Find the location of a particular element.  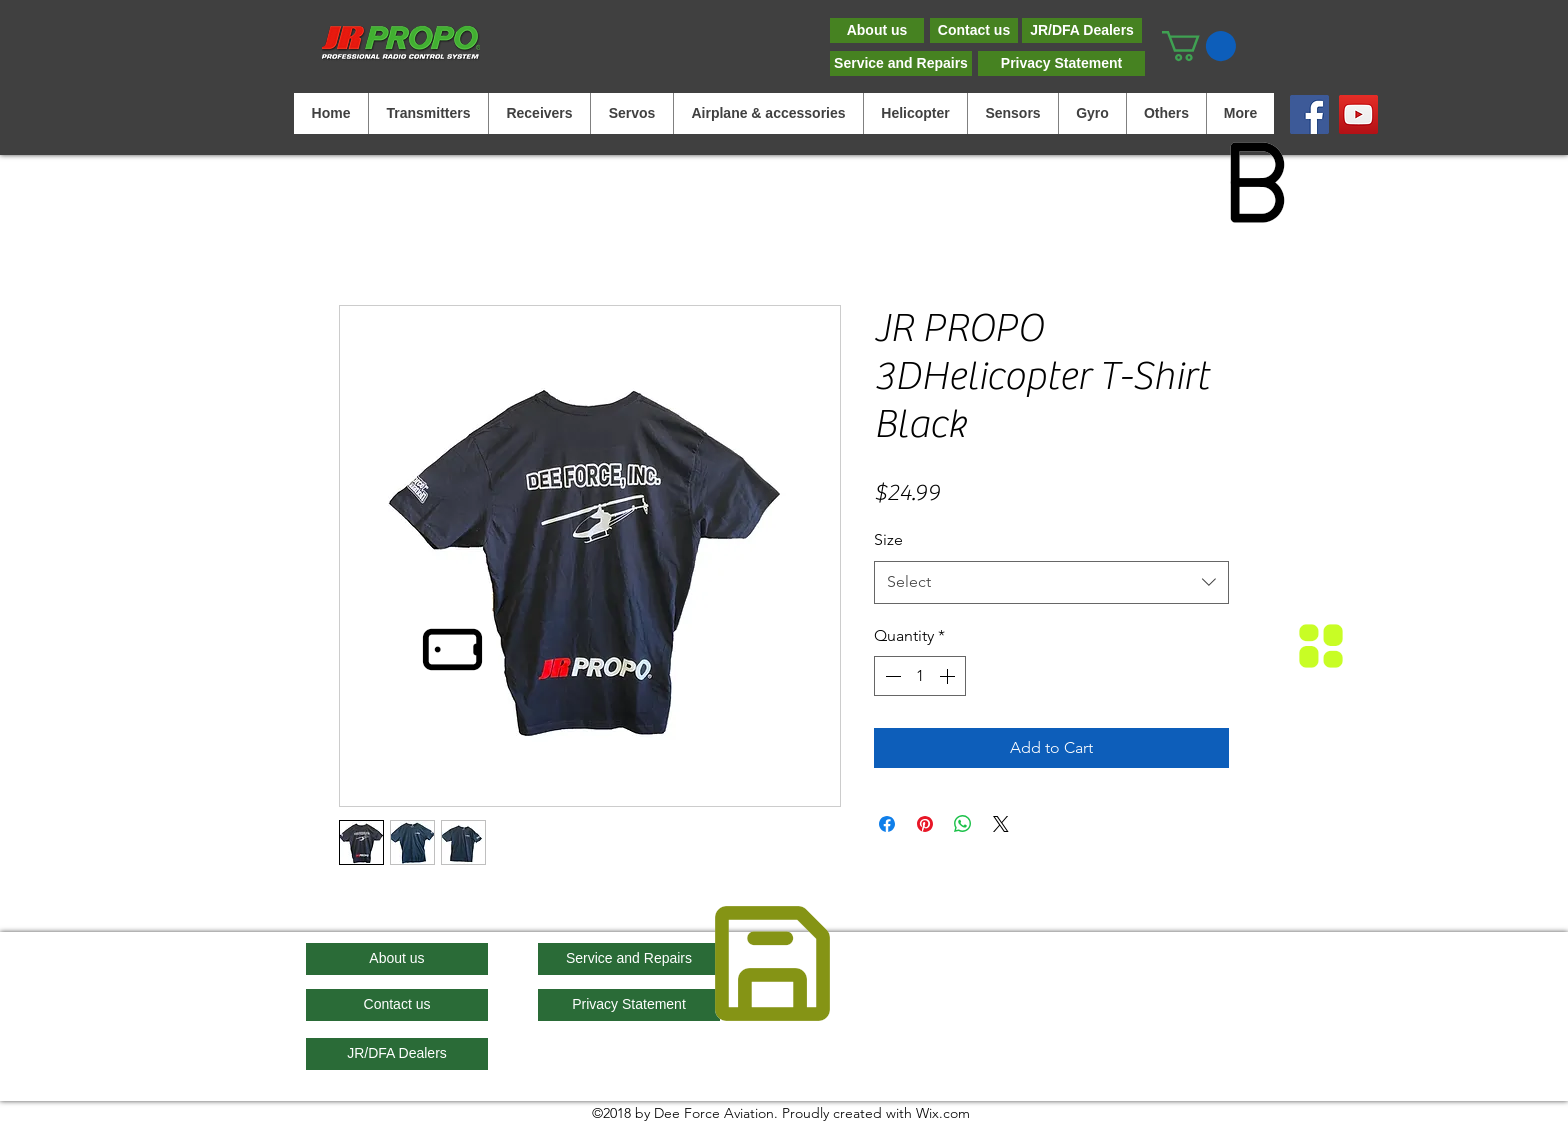

rotate device to landscape mode is located at coordinates (452, 649).